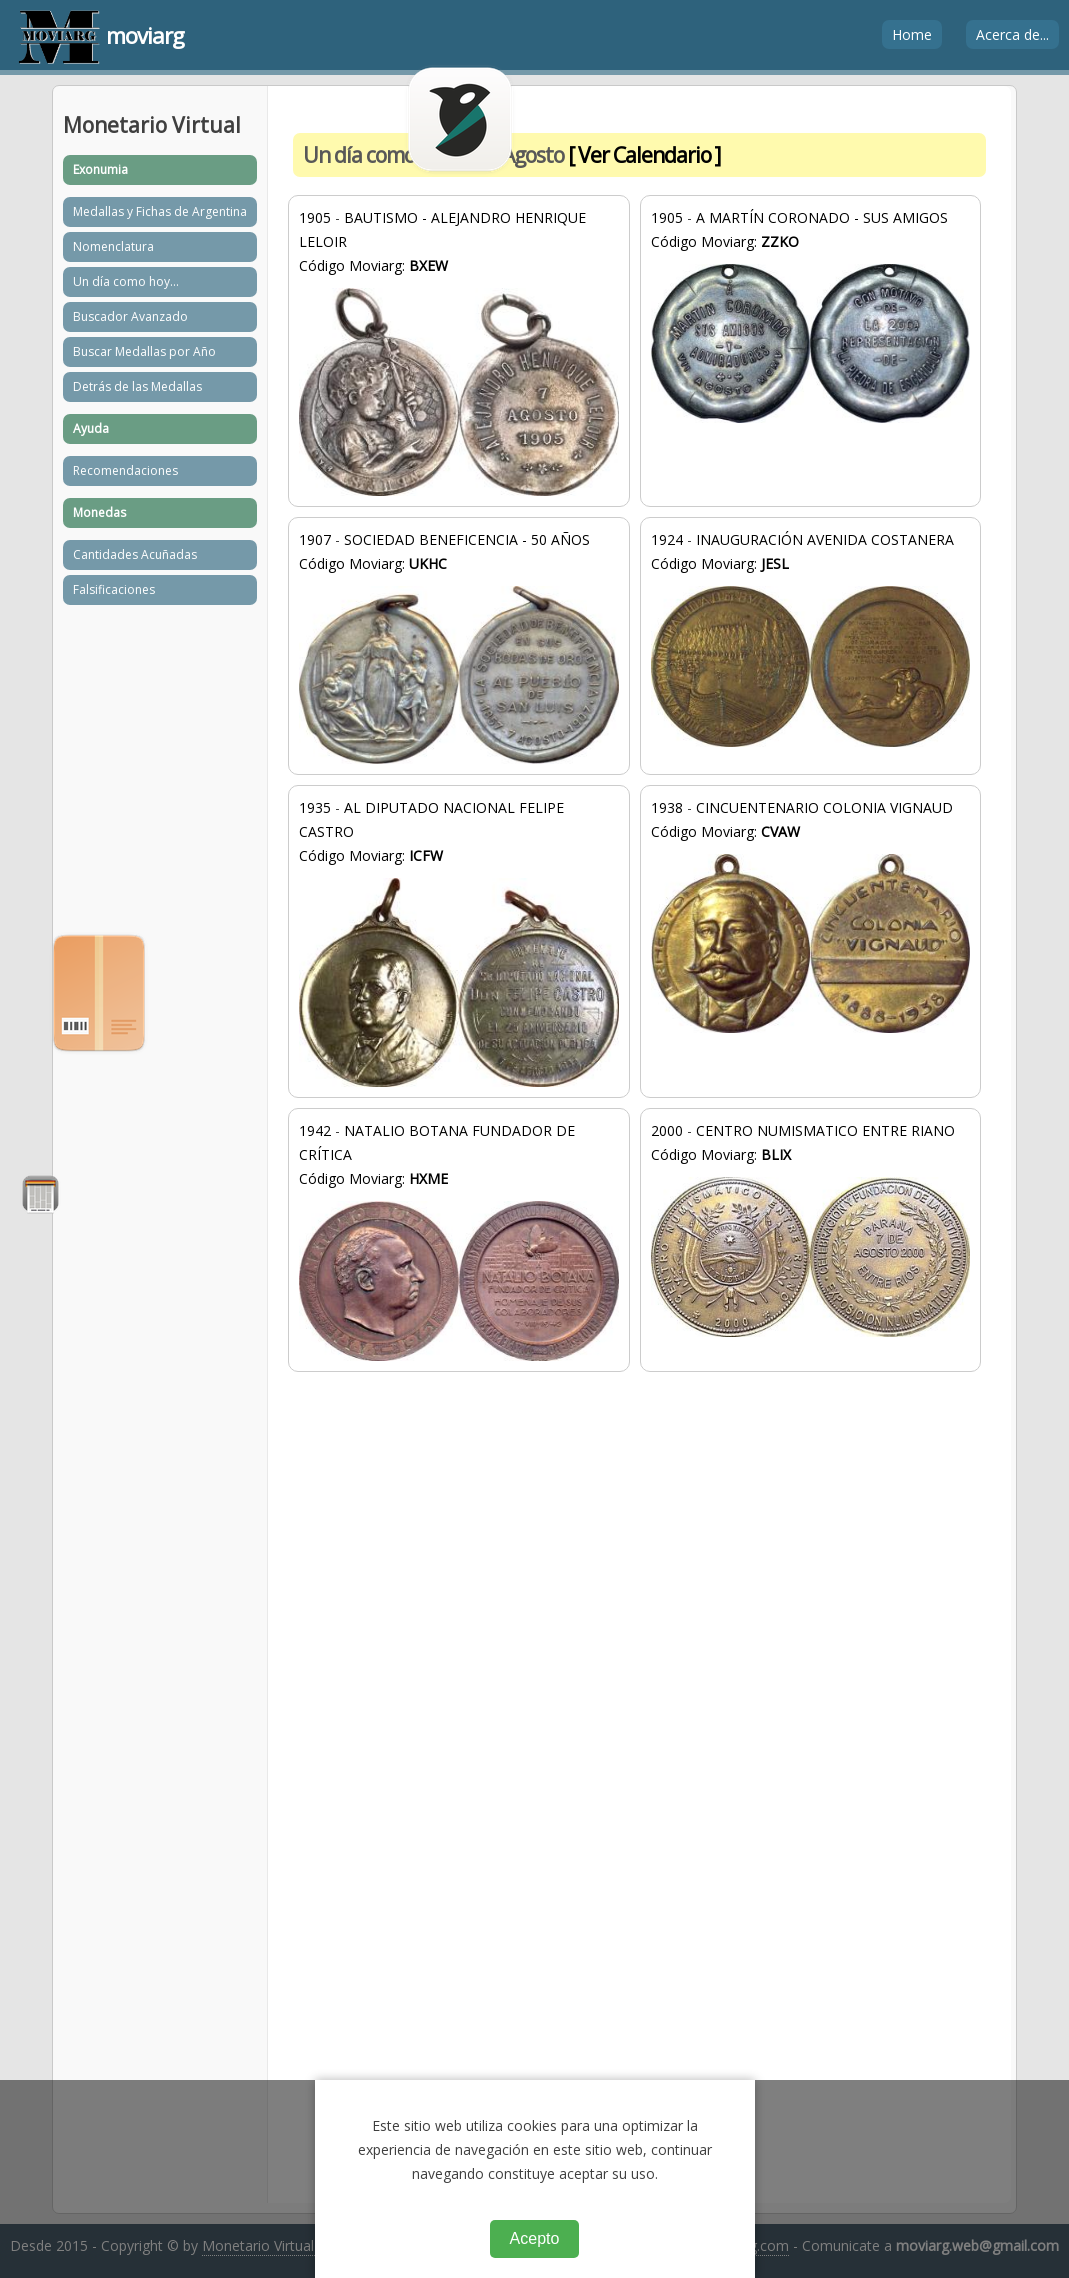 Image resolution: width=1069 pixels, height=2278 pixels. I want to click on open package manager application, so click(99, 993).